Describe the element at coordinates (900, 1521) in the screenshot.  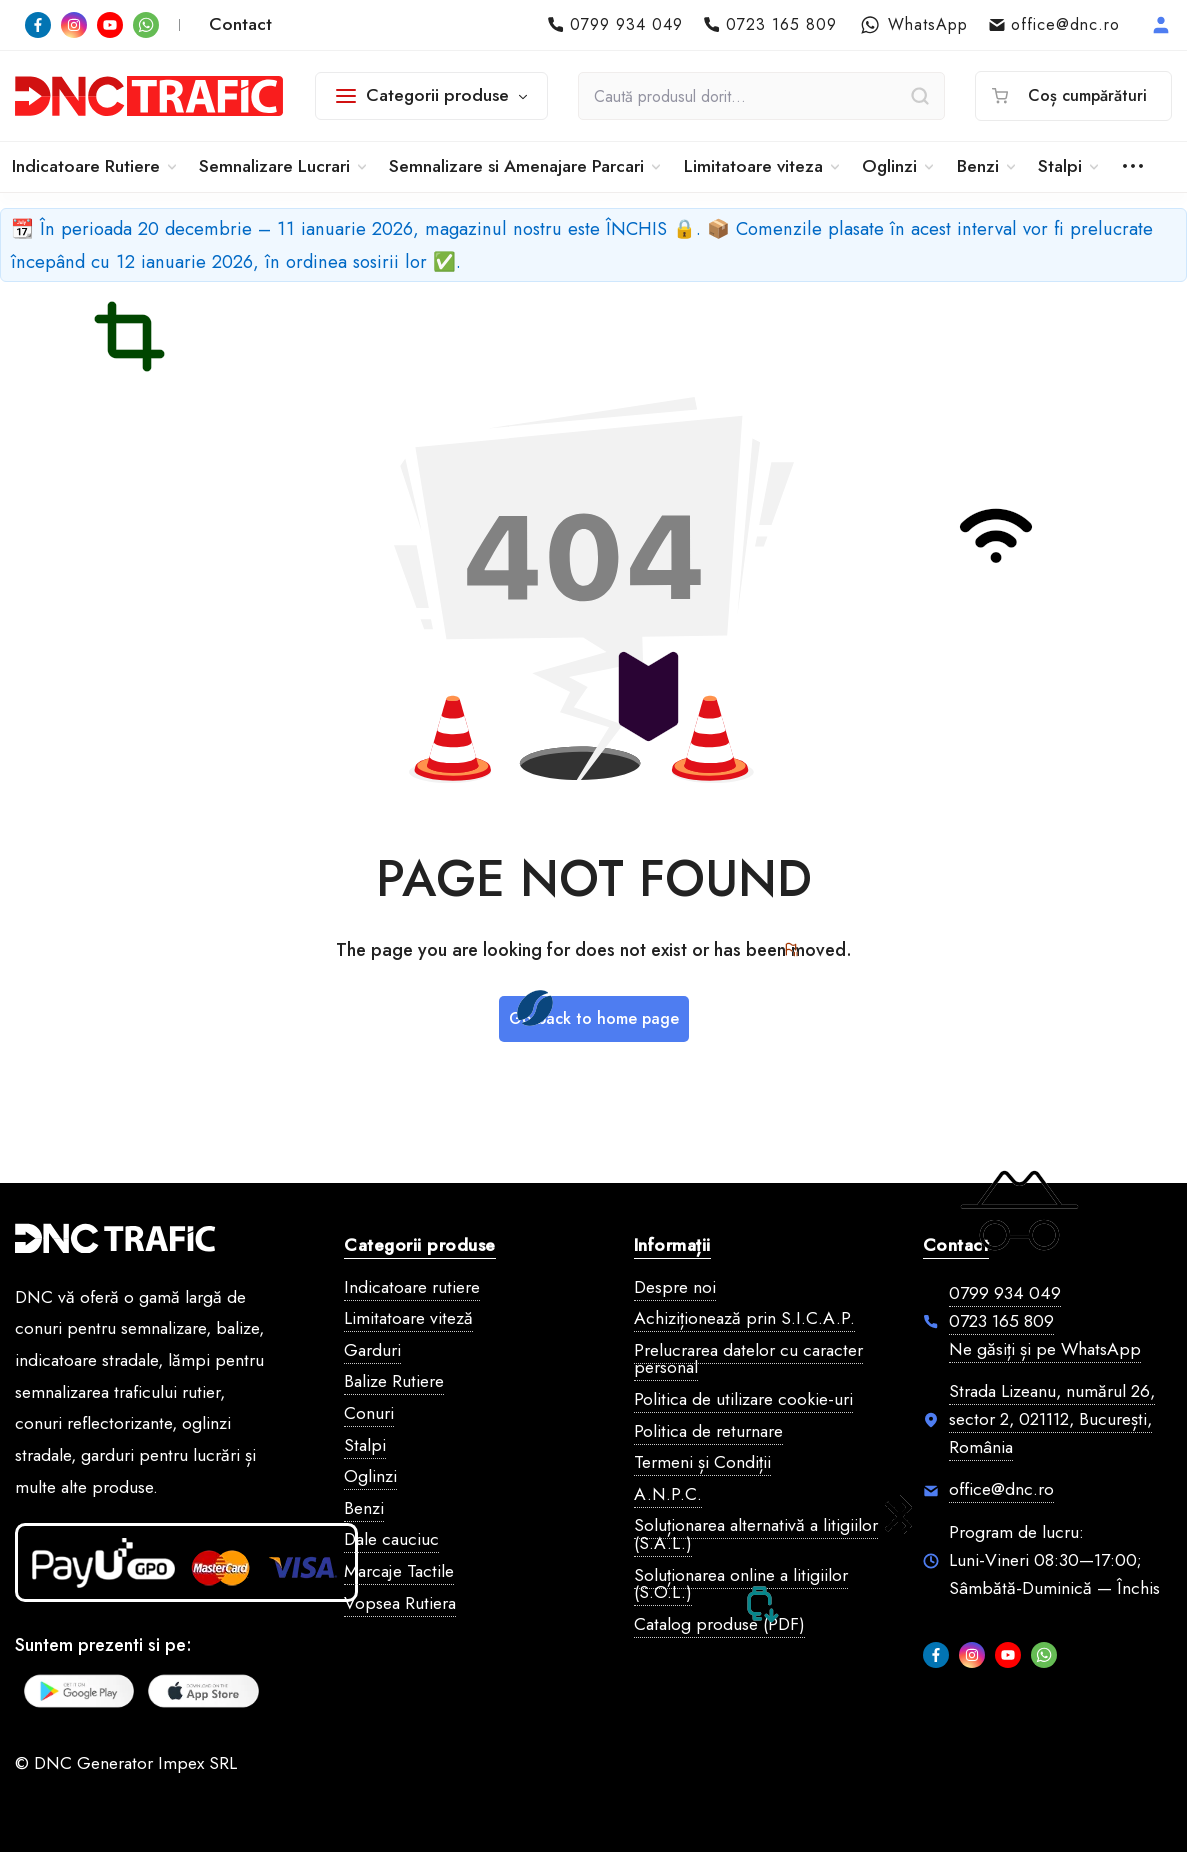
I see `access bluetooth settings` at that location.